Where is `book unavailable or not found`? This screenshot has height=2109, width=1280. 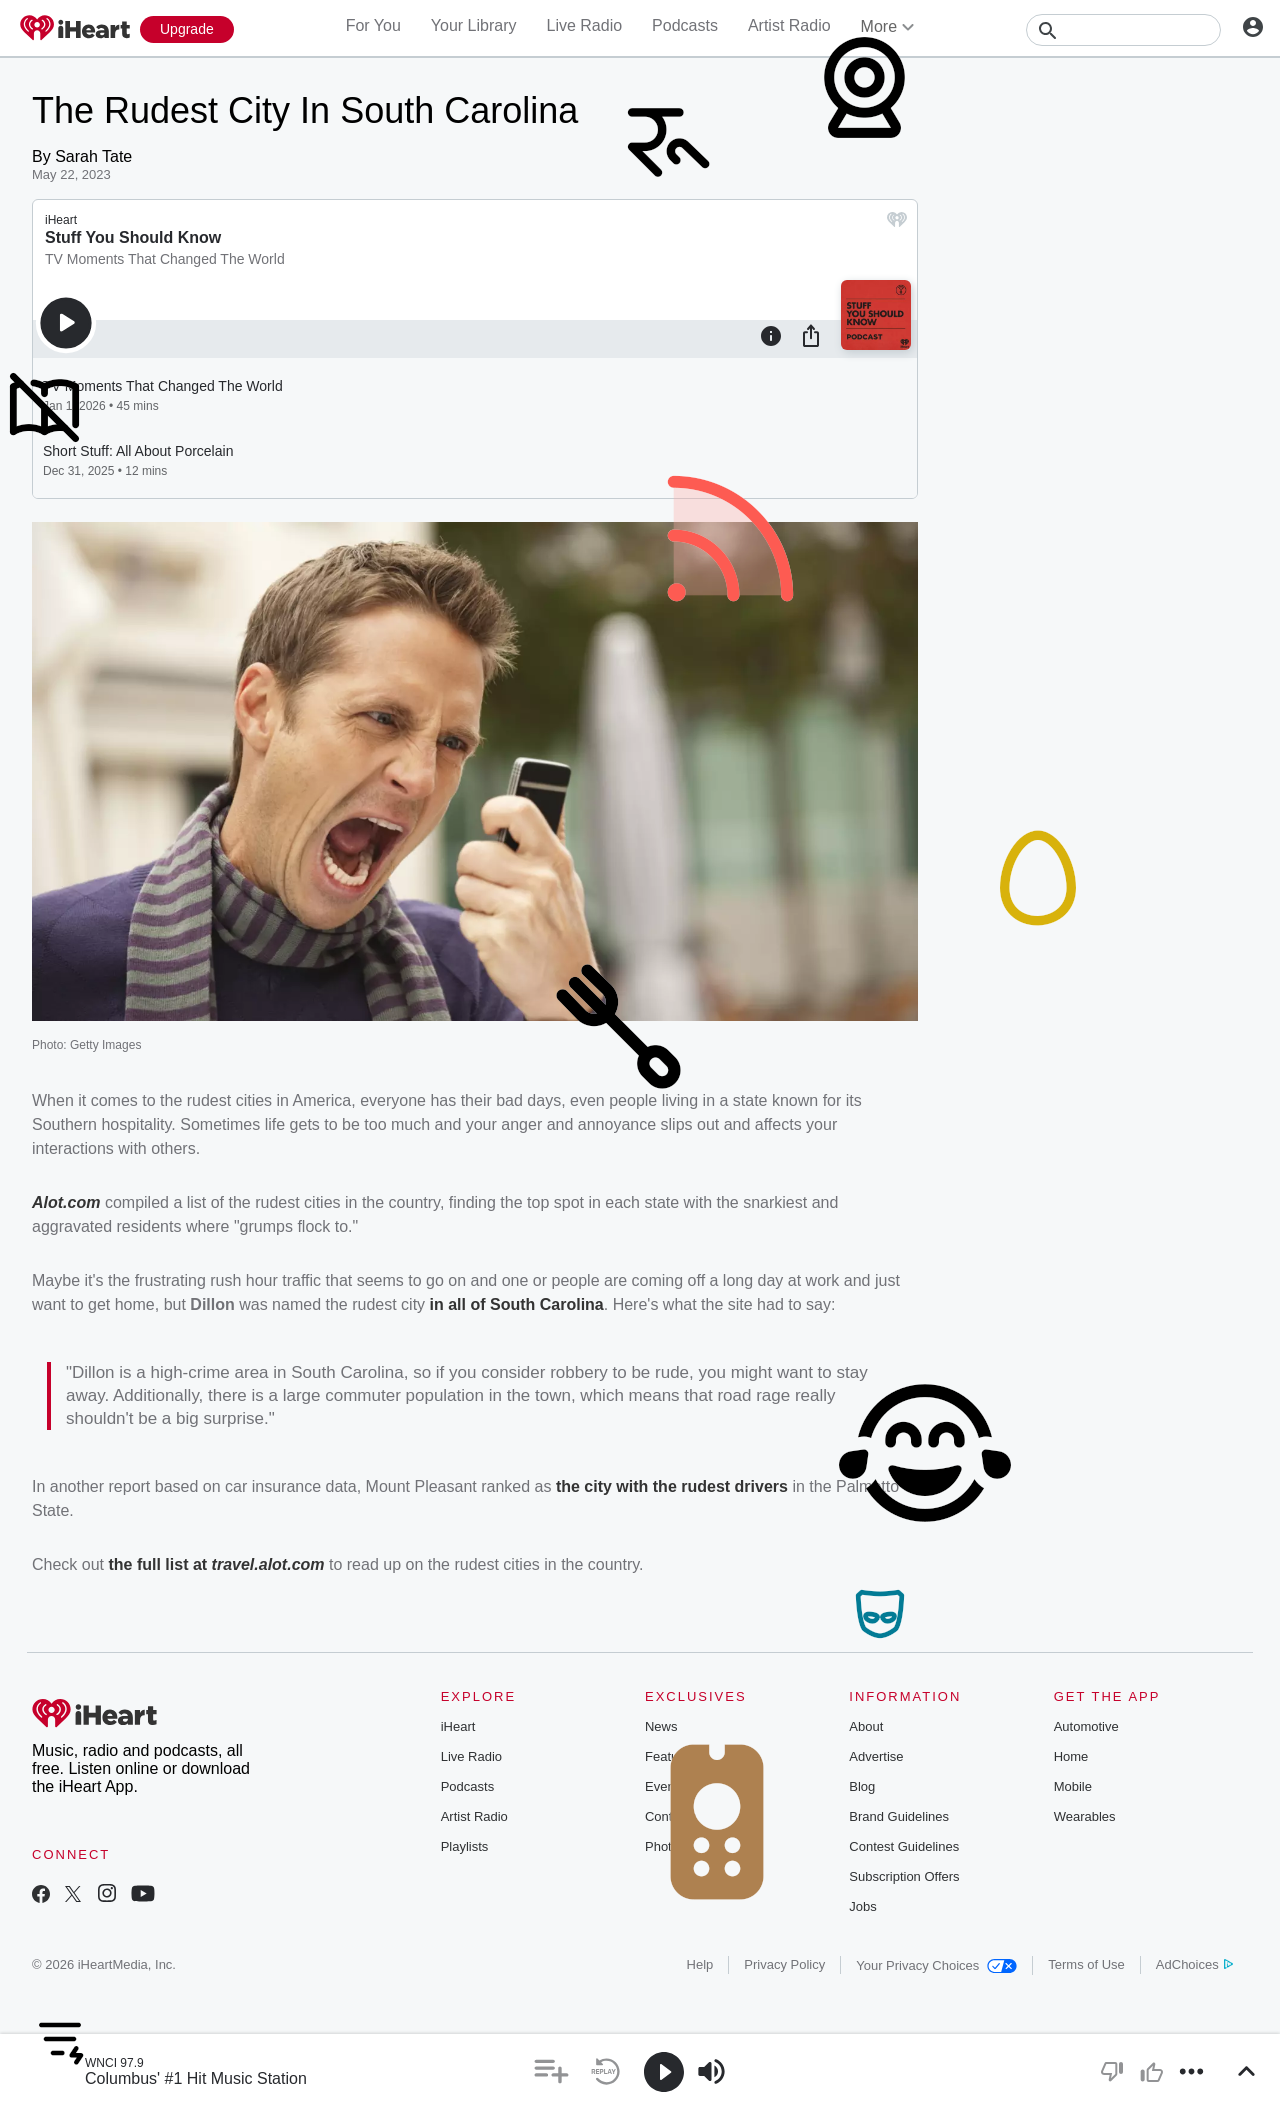 book unavailable or not found is located at coordinates (44, 407).